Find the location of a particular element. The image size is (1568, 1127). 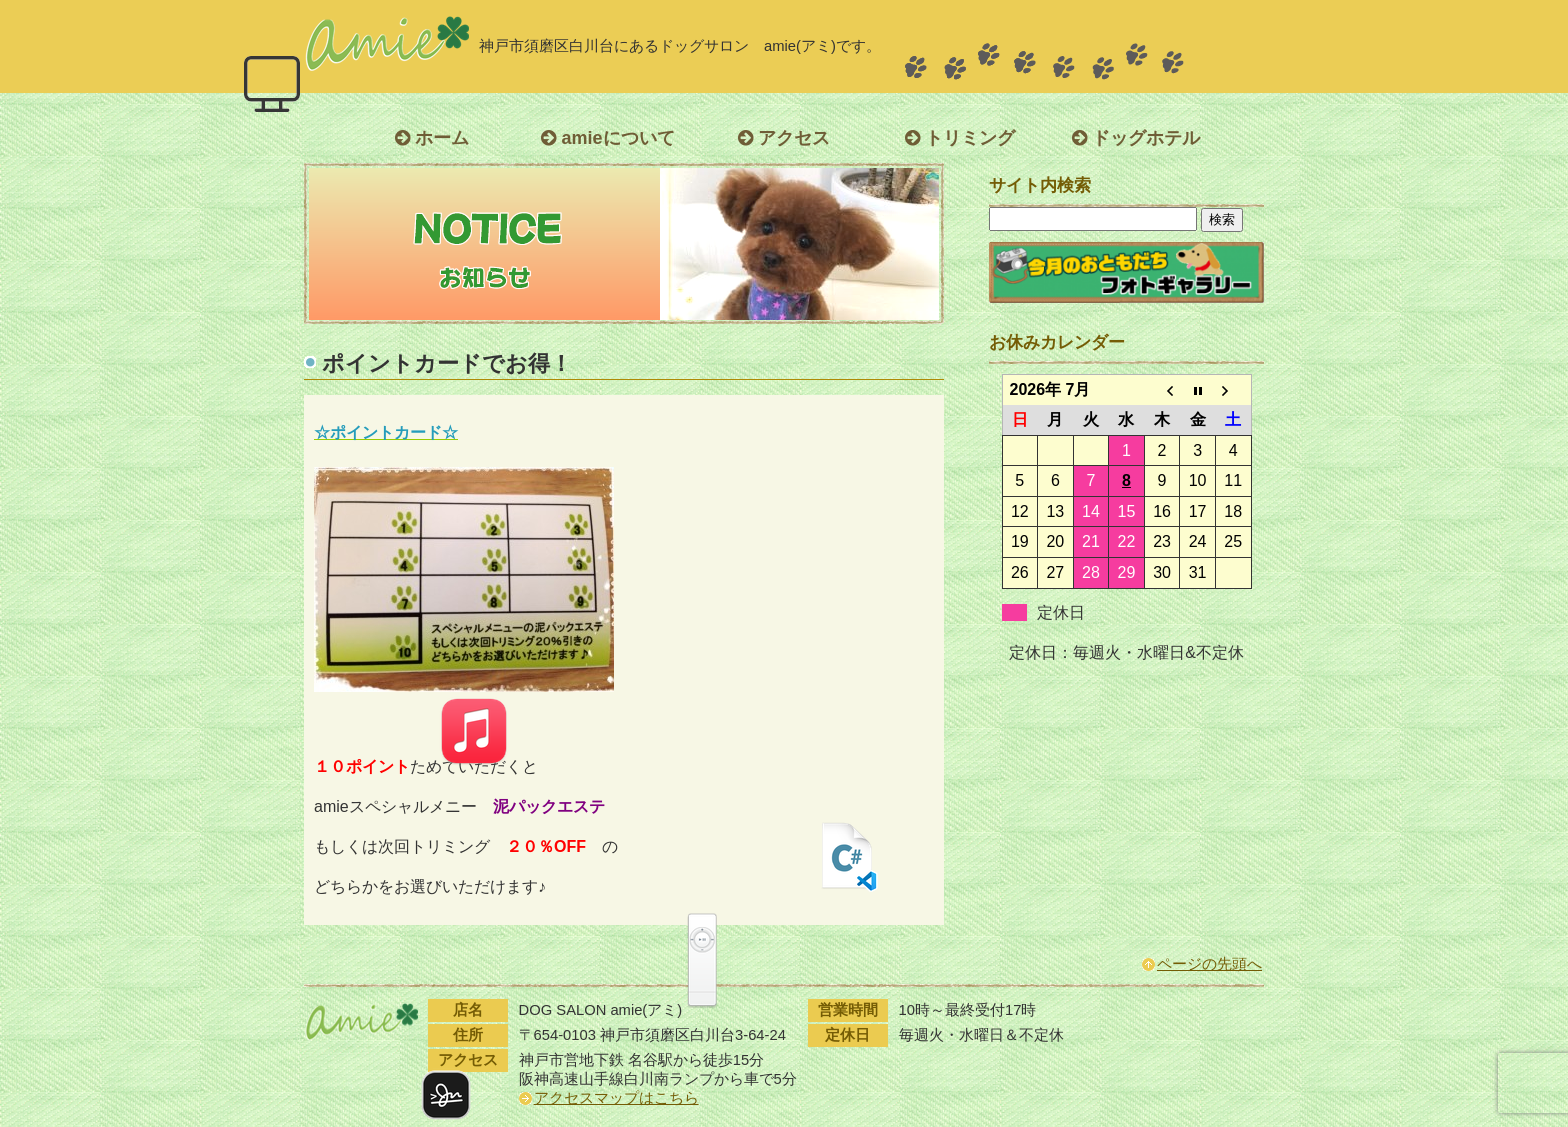

display or monitor settings is located at coordinates (272, 84).